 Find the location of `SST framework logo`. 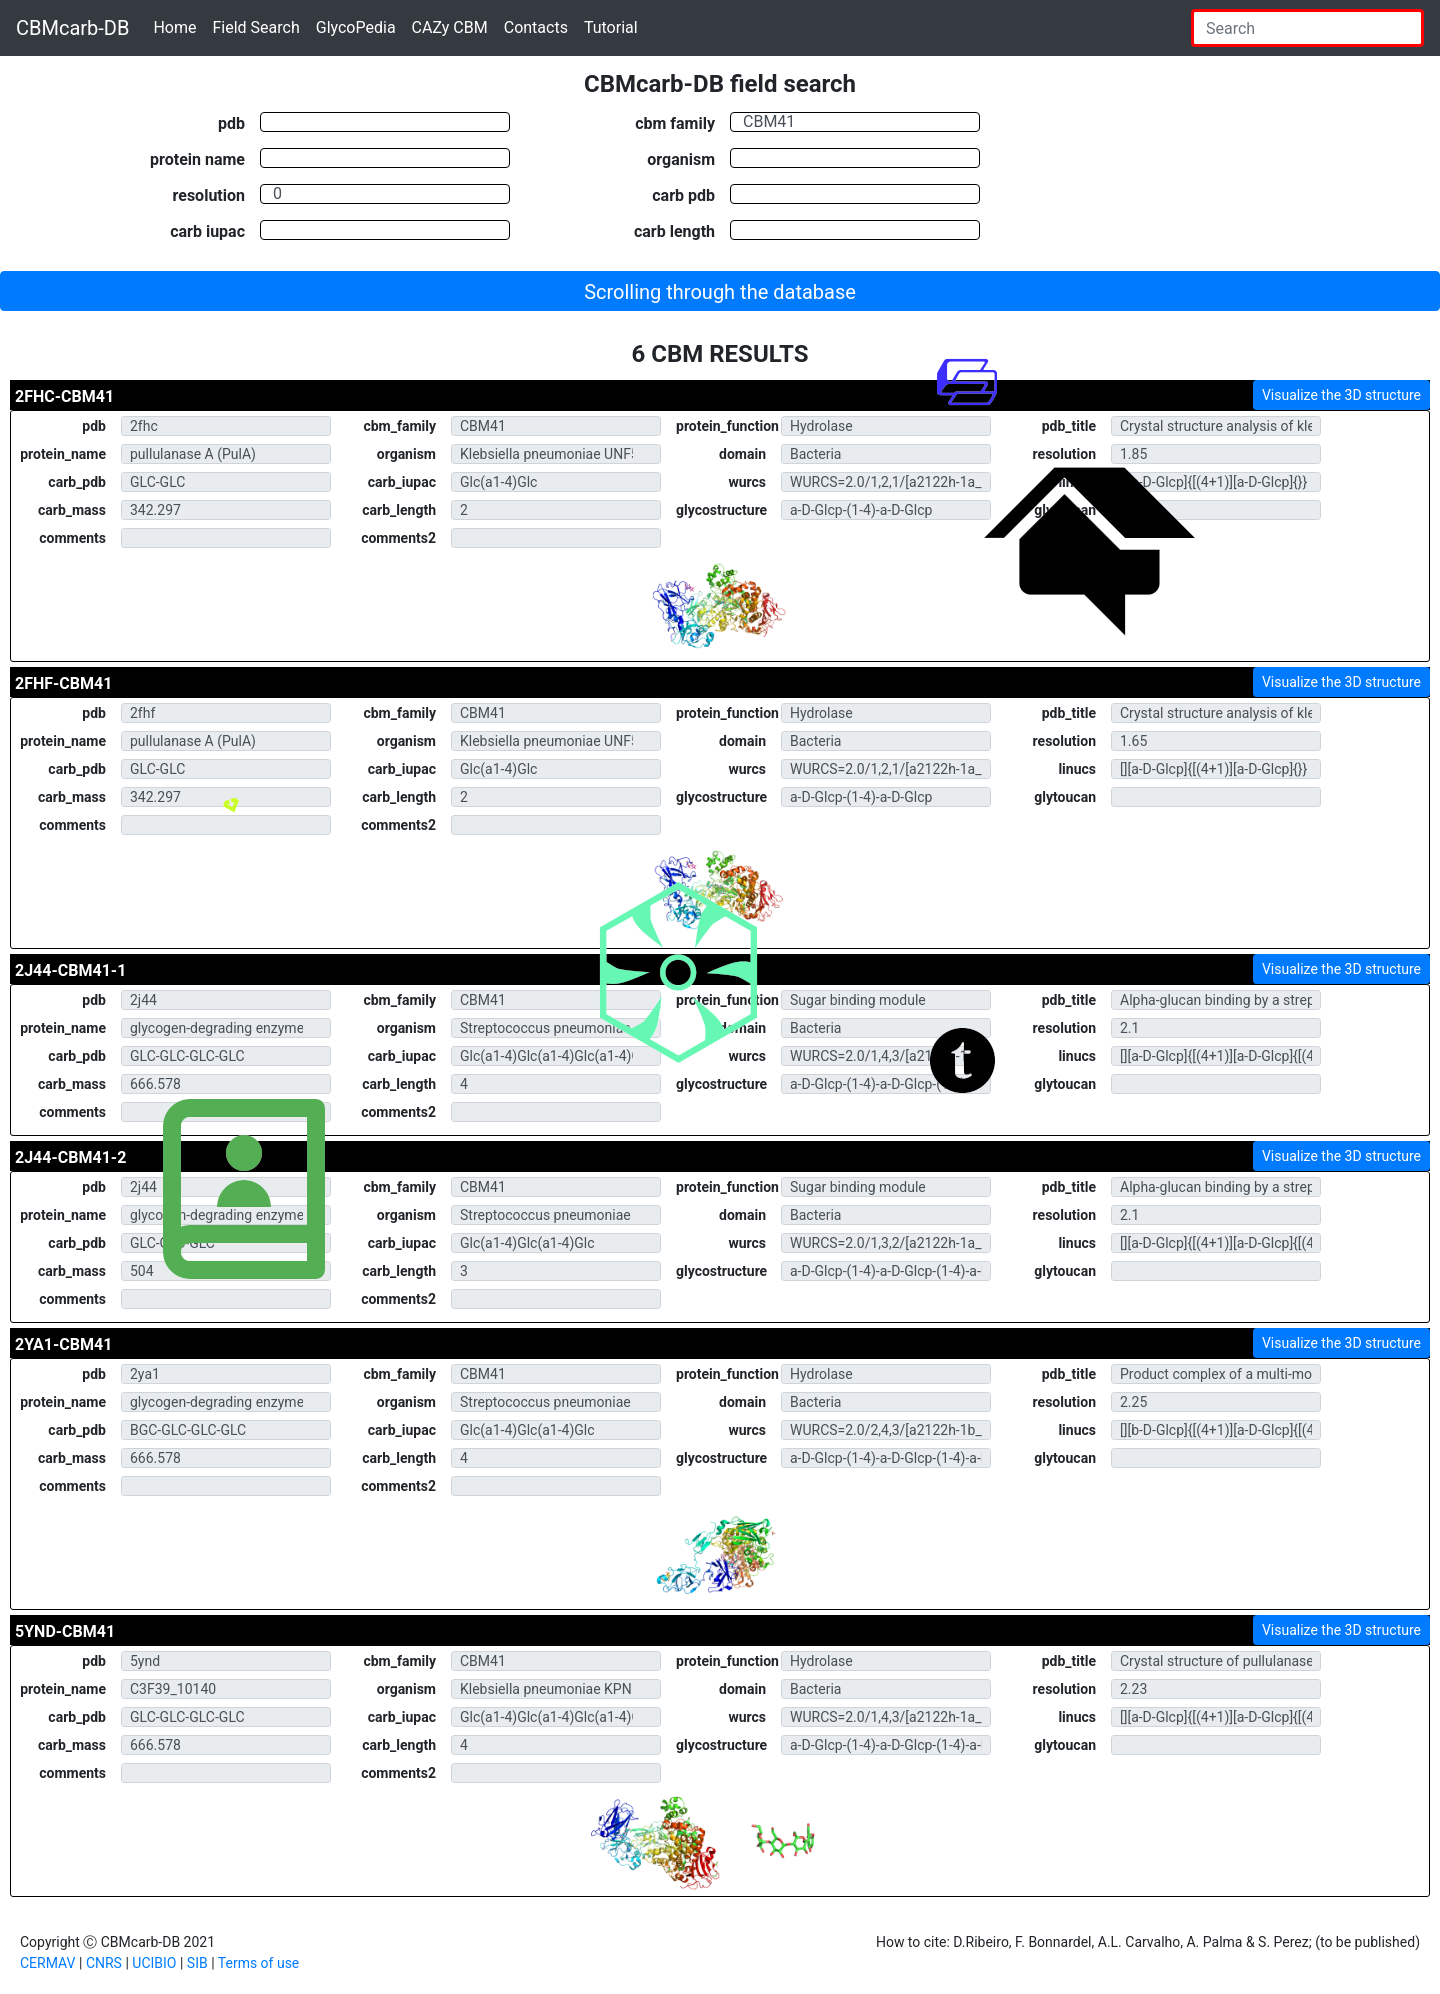

SST framework logo is located at coordinates (967, 382).